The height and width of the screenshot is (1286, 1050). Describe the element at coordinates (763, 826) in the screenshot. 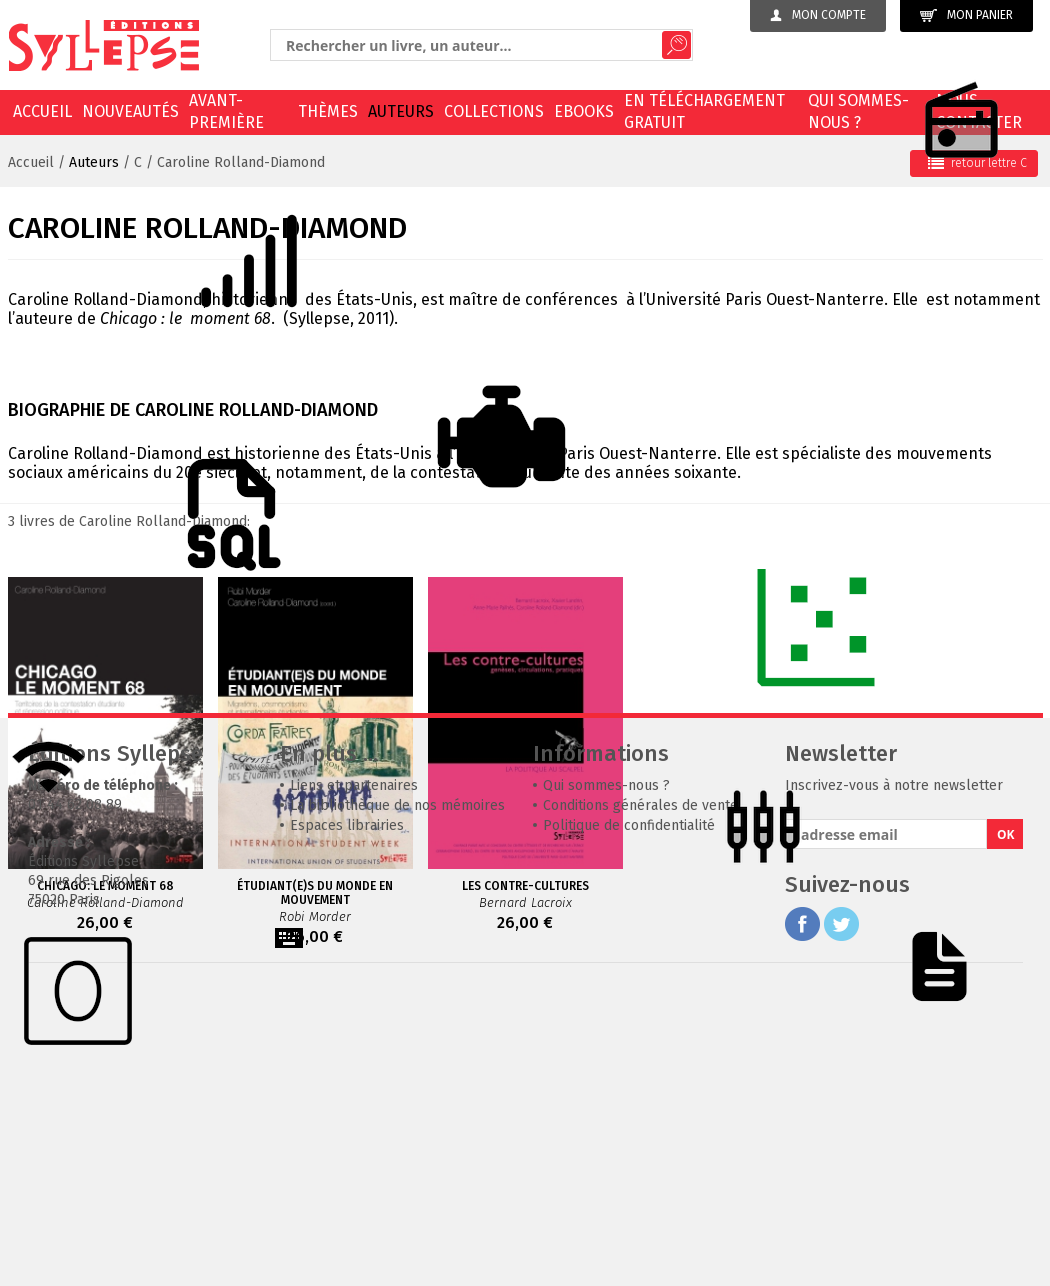

I see `configure audio/video input settings` at that location.